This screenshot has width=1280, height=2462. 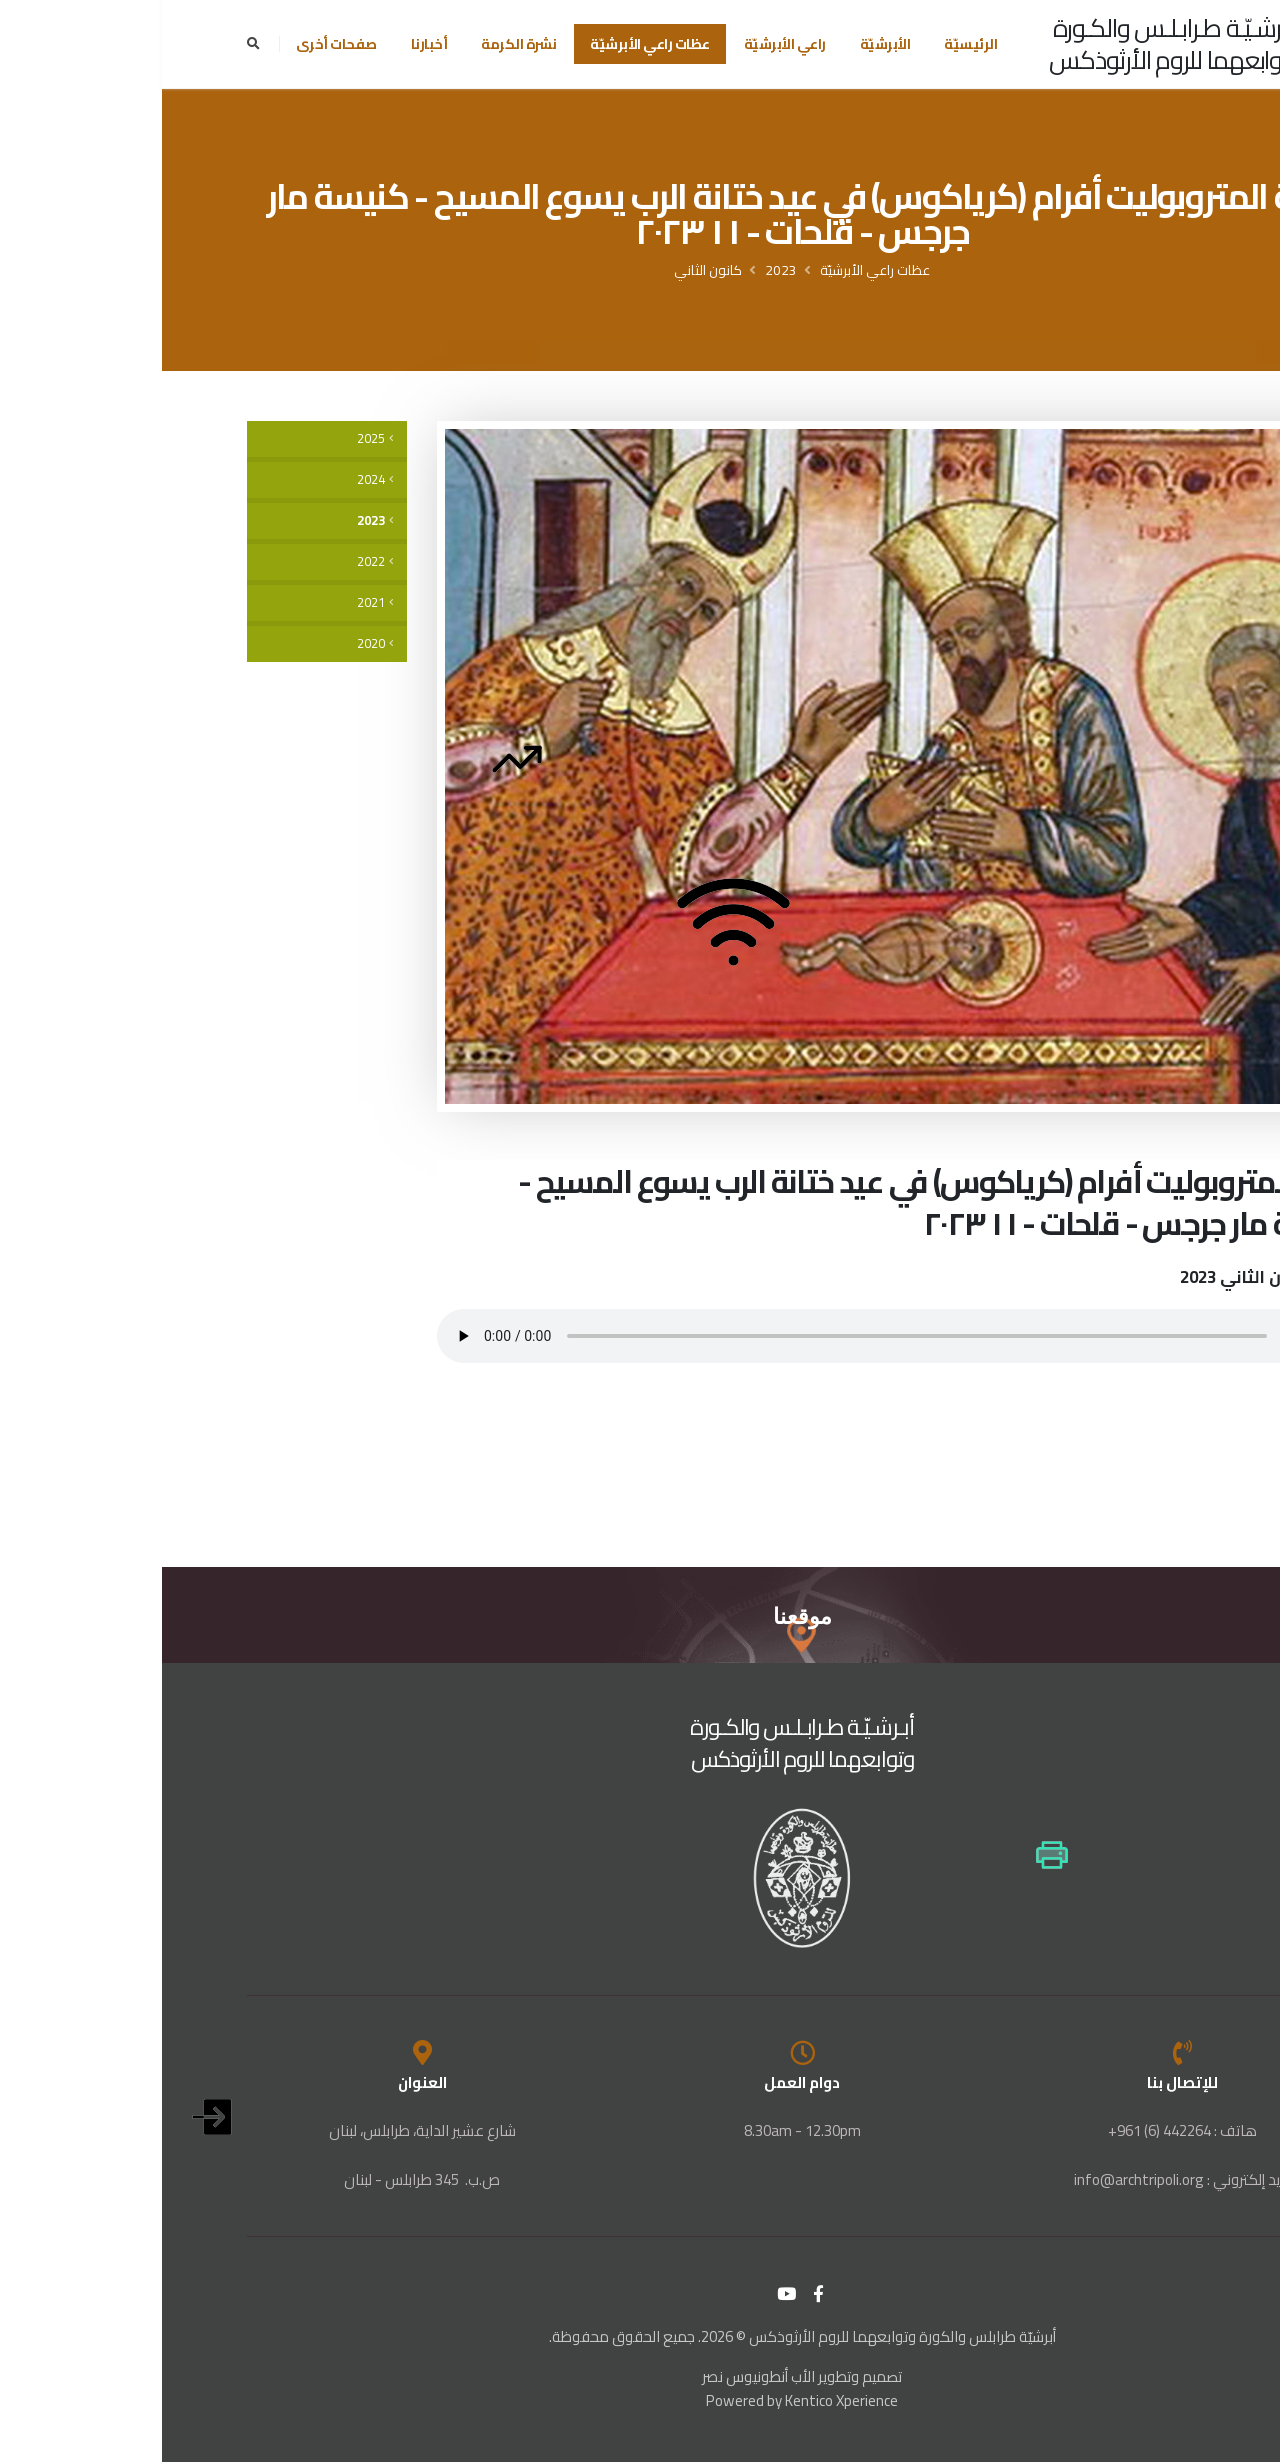 I want to click on print the current document, so click(x=1052, y=1855).